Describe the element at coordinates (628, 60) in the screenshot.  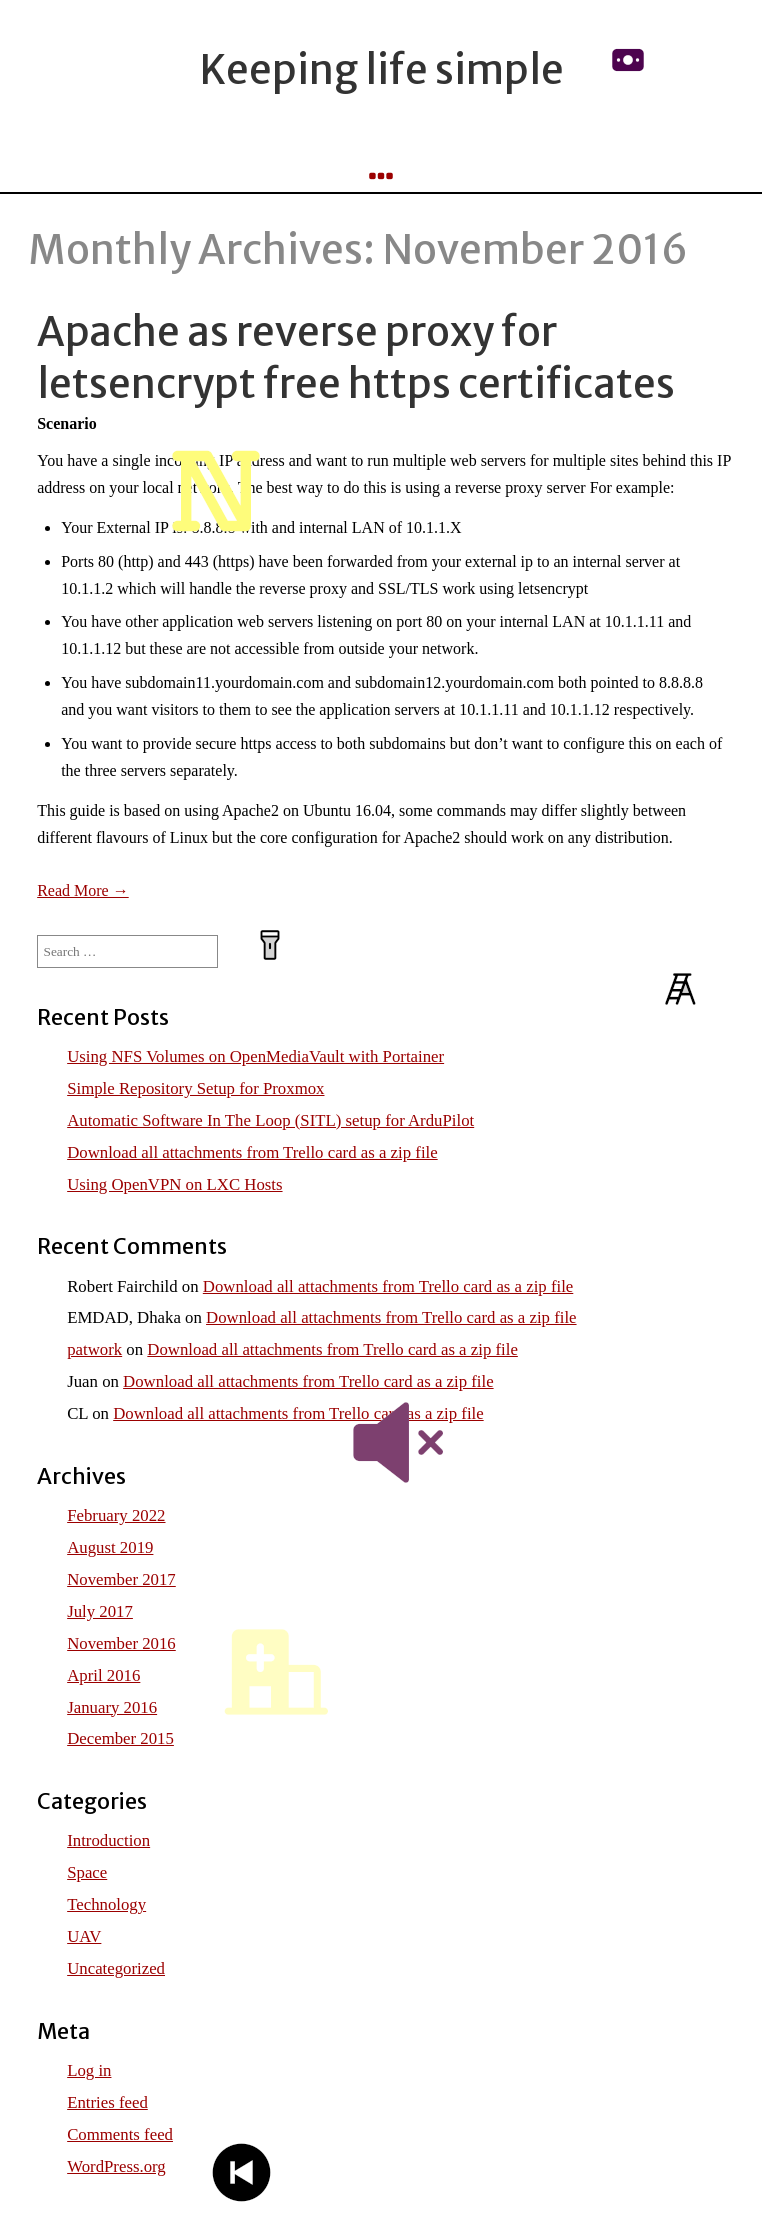
I see `make a payment or transaction` at that location.